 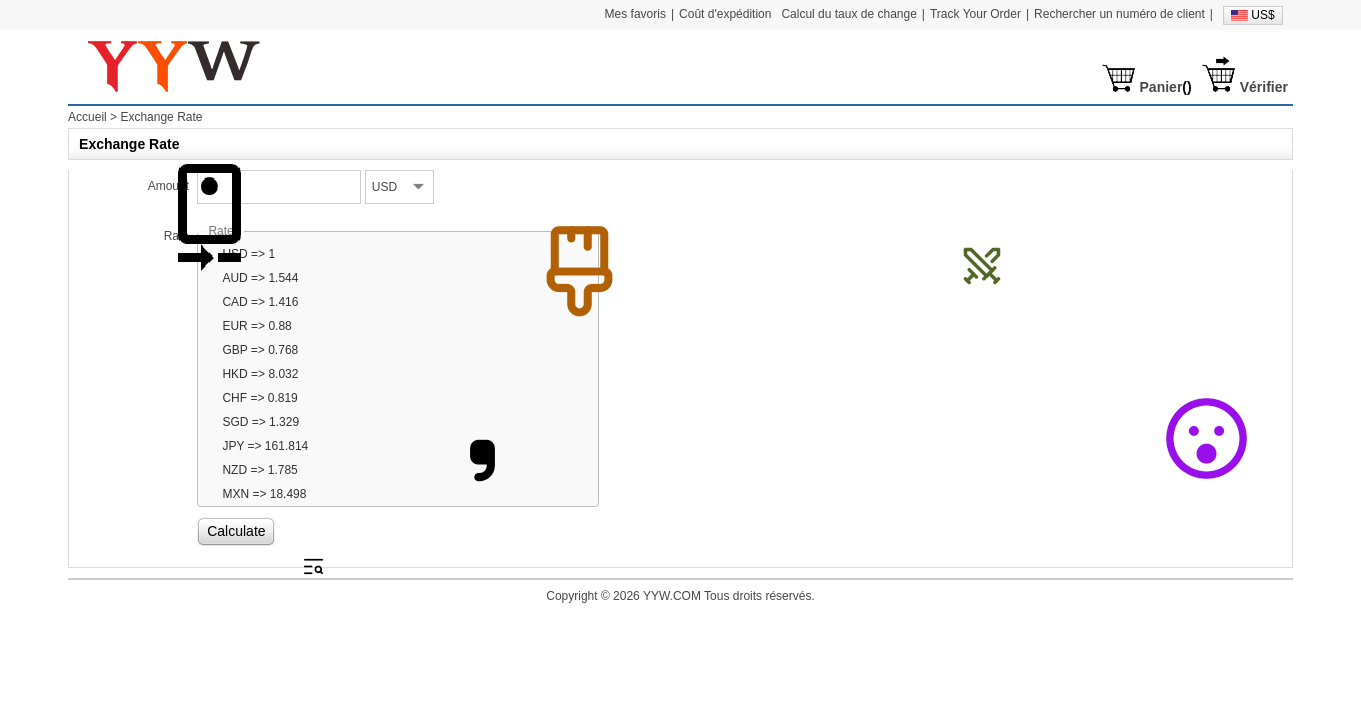 I want to click on insert closing single quotation mark, so click(x=482, y=460).